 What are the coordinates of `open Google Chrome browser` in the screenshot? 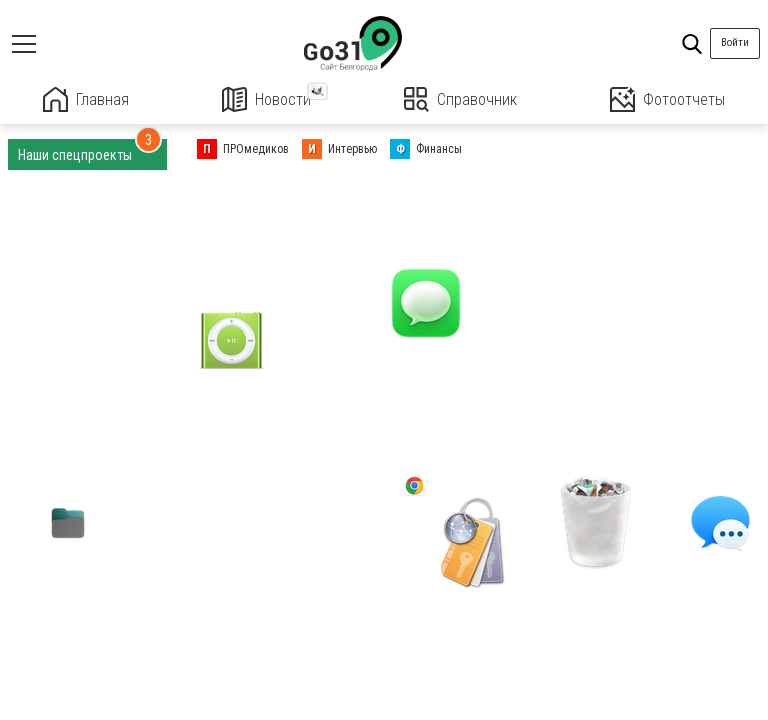 It's located at (414, 485).